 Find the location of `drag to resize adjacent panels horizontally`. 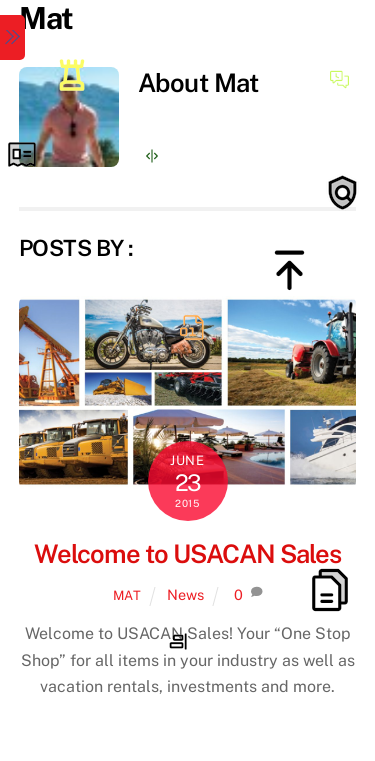

drag to resize adjacent panels horizontally is located at coordinates (152, 156).